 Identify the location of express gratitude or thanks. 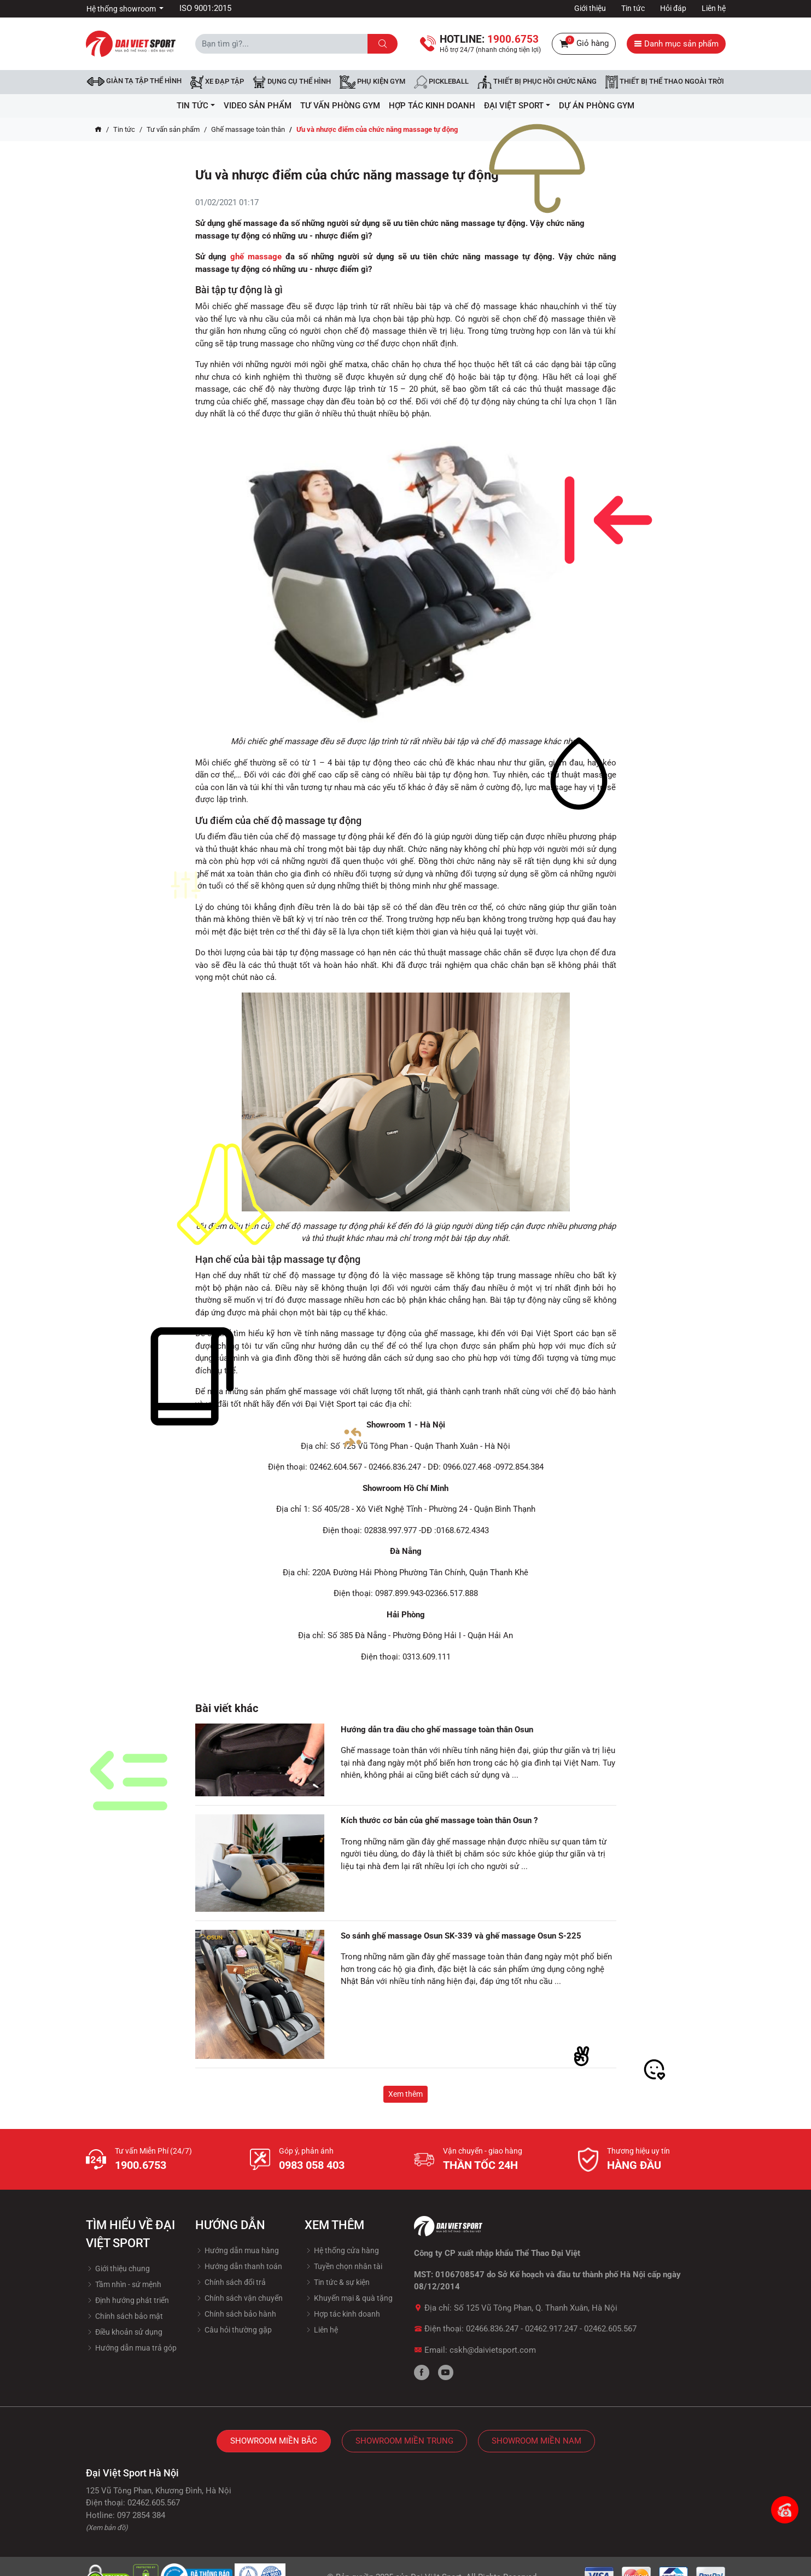
(226, 1196).